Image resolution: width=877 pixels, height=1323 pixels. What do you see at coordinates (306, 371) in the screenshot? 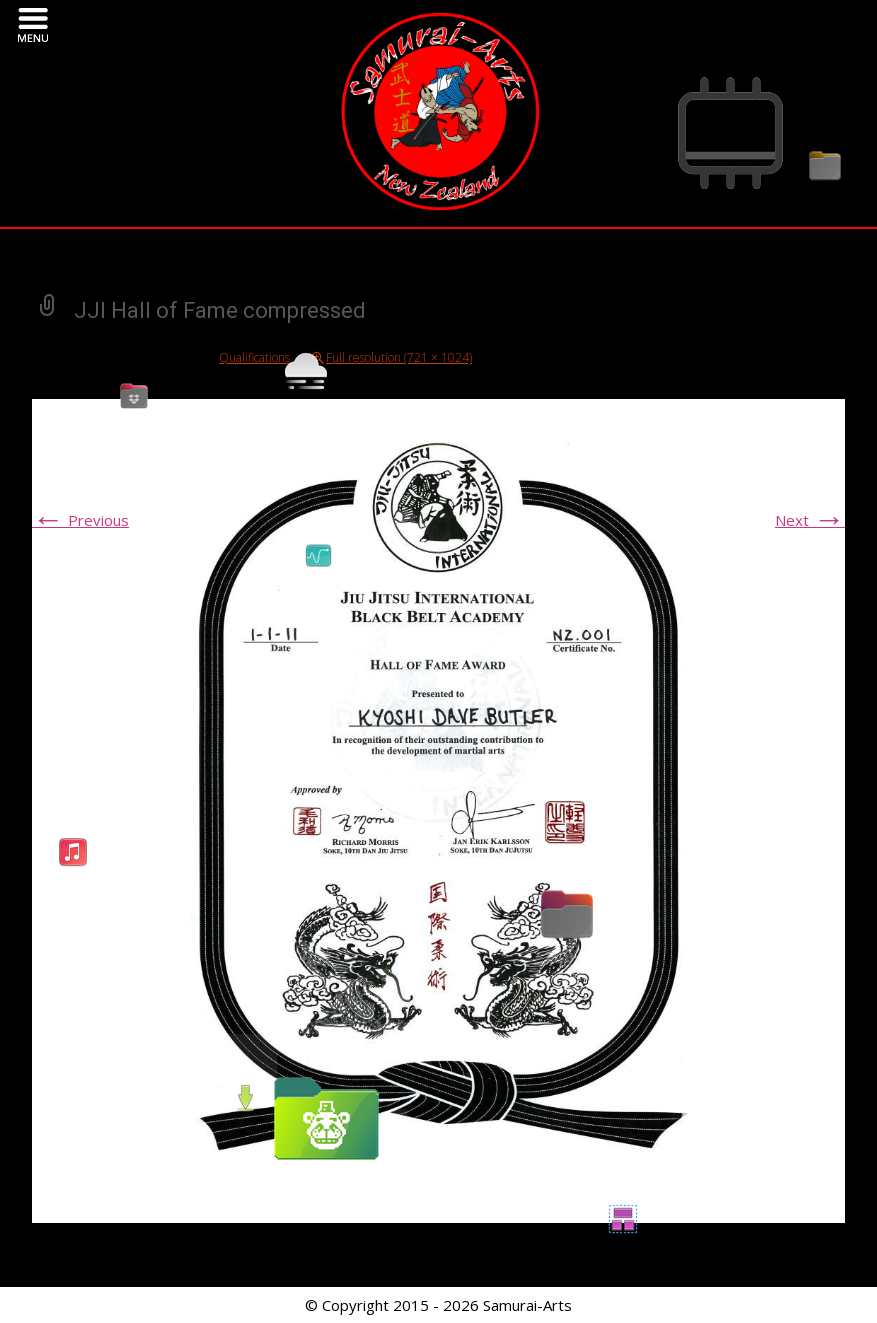
I see `indicates foggy weather conditions` at bounding box center [306, 371].